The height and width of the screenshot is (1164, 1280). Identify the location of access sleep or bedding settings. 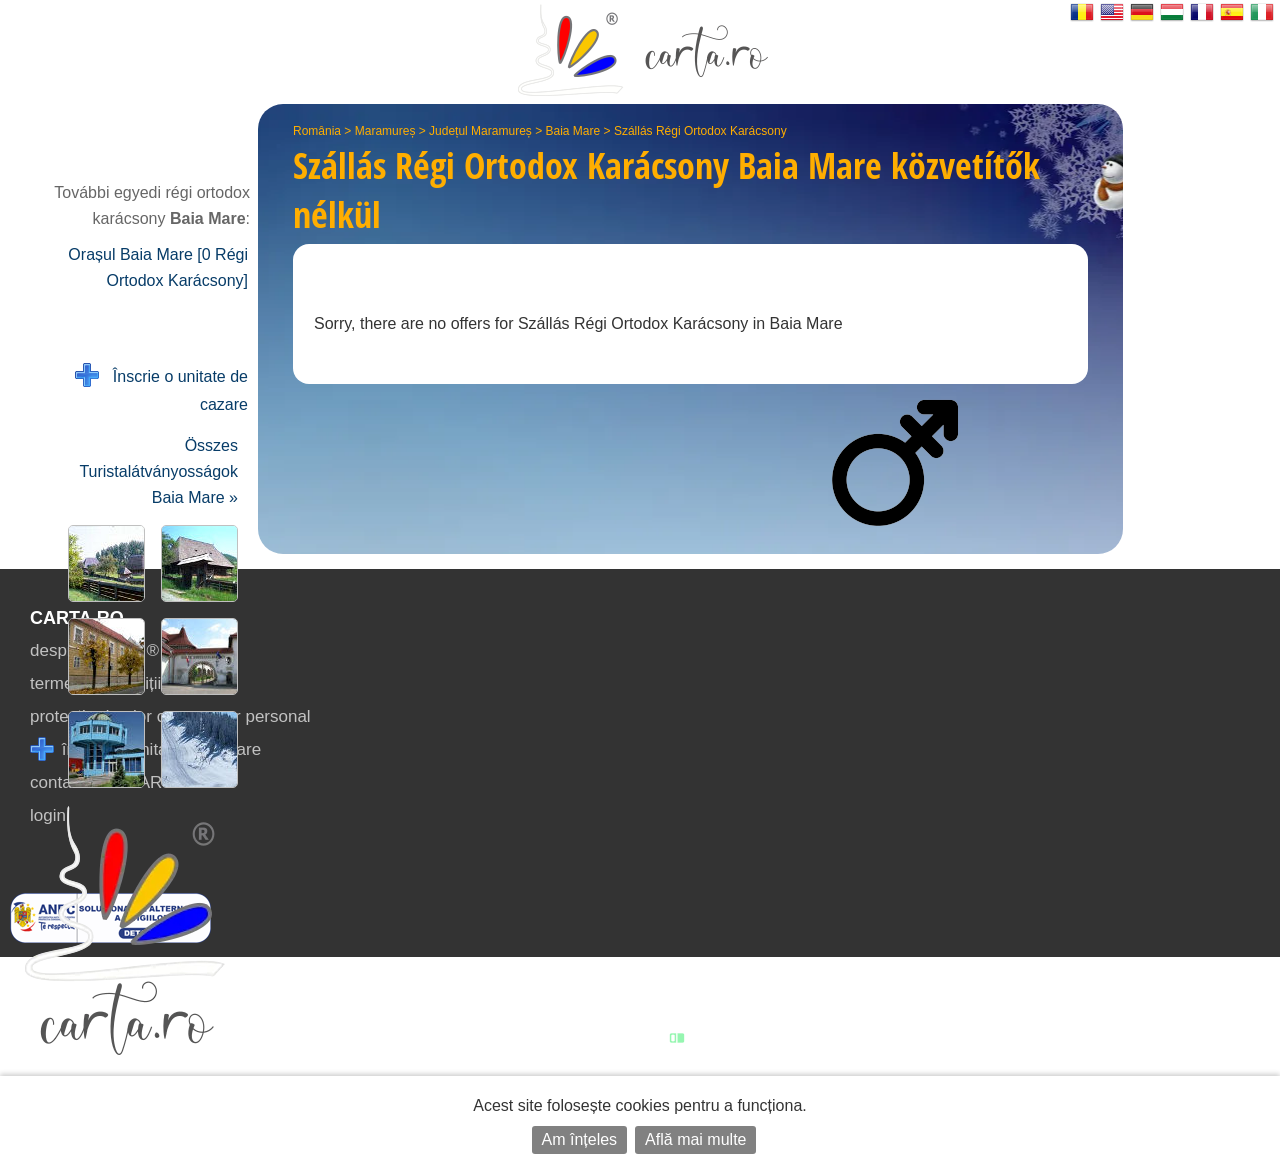
(677, 1038).